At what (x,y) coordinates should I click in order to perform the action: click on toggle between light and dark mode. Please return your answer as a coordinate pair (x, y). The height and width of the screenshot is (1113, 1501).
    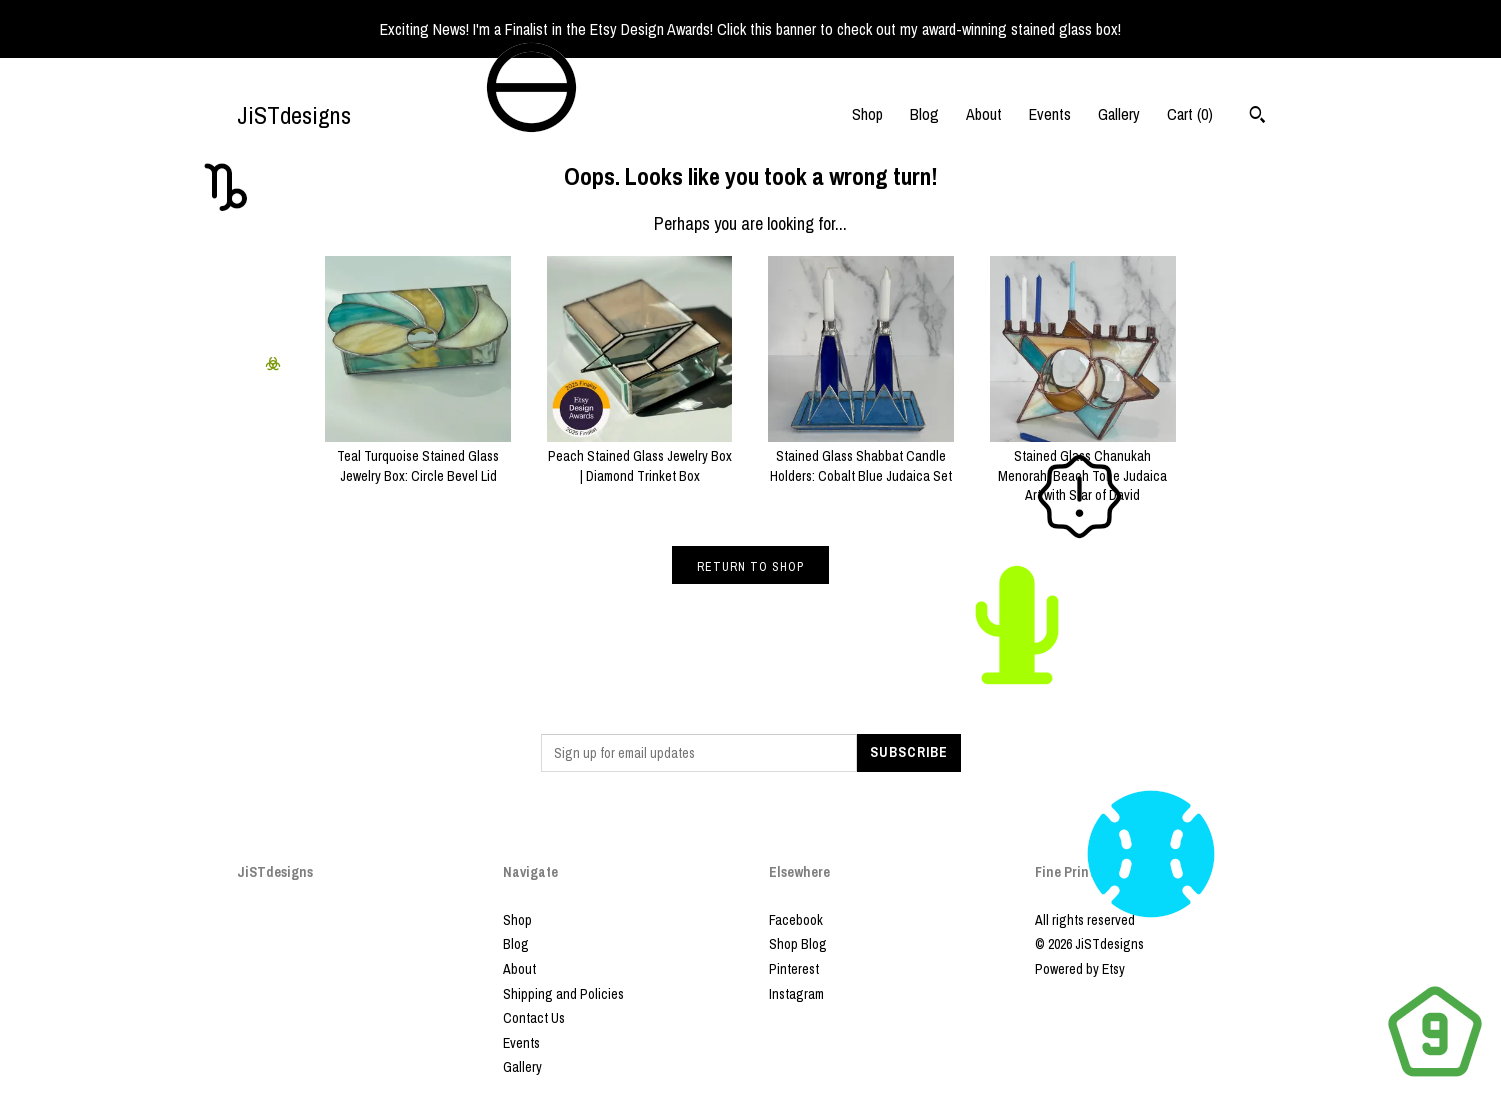
    Looking at the image, I should click on (531, 87).